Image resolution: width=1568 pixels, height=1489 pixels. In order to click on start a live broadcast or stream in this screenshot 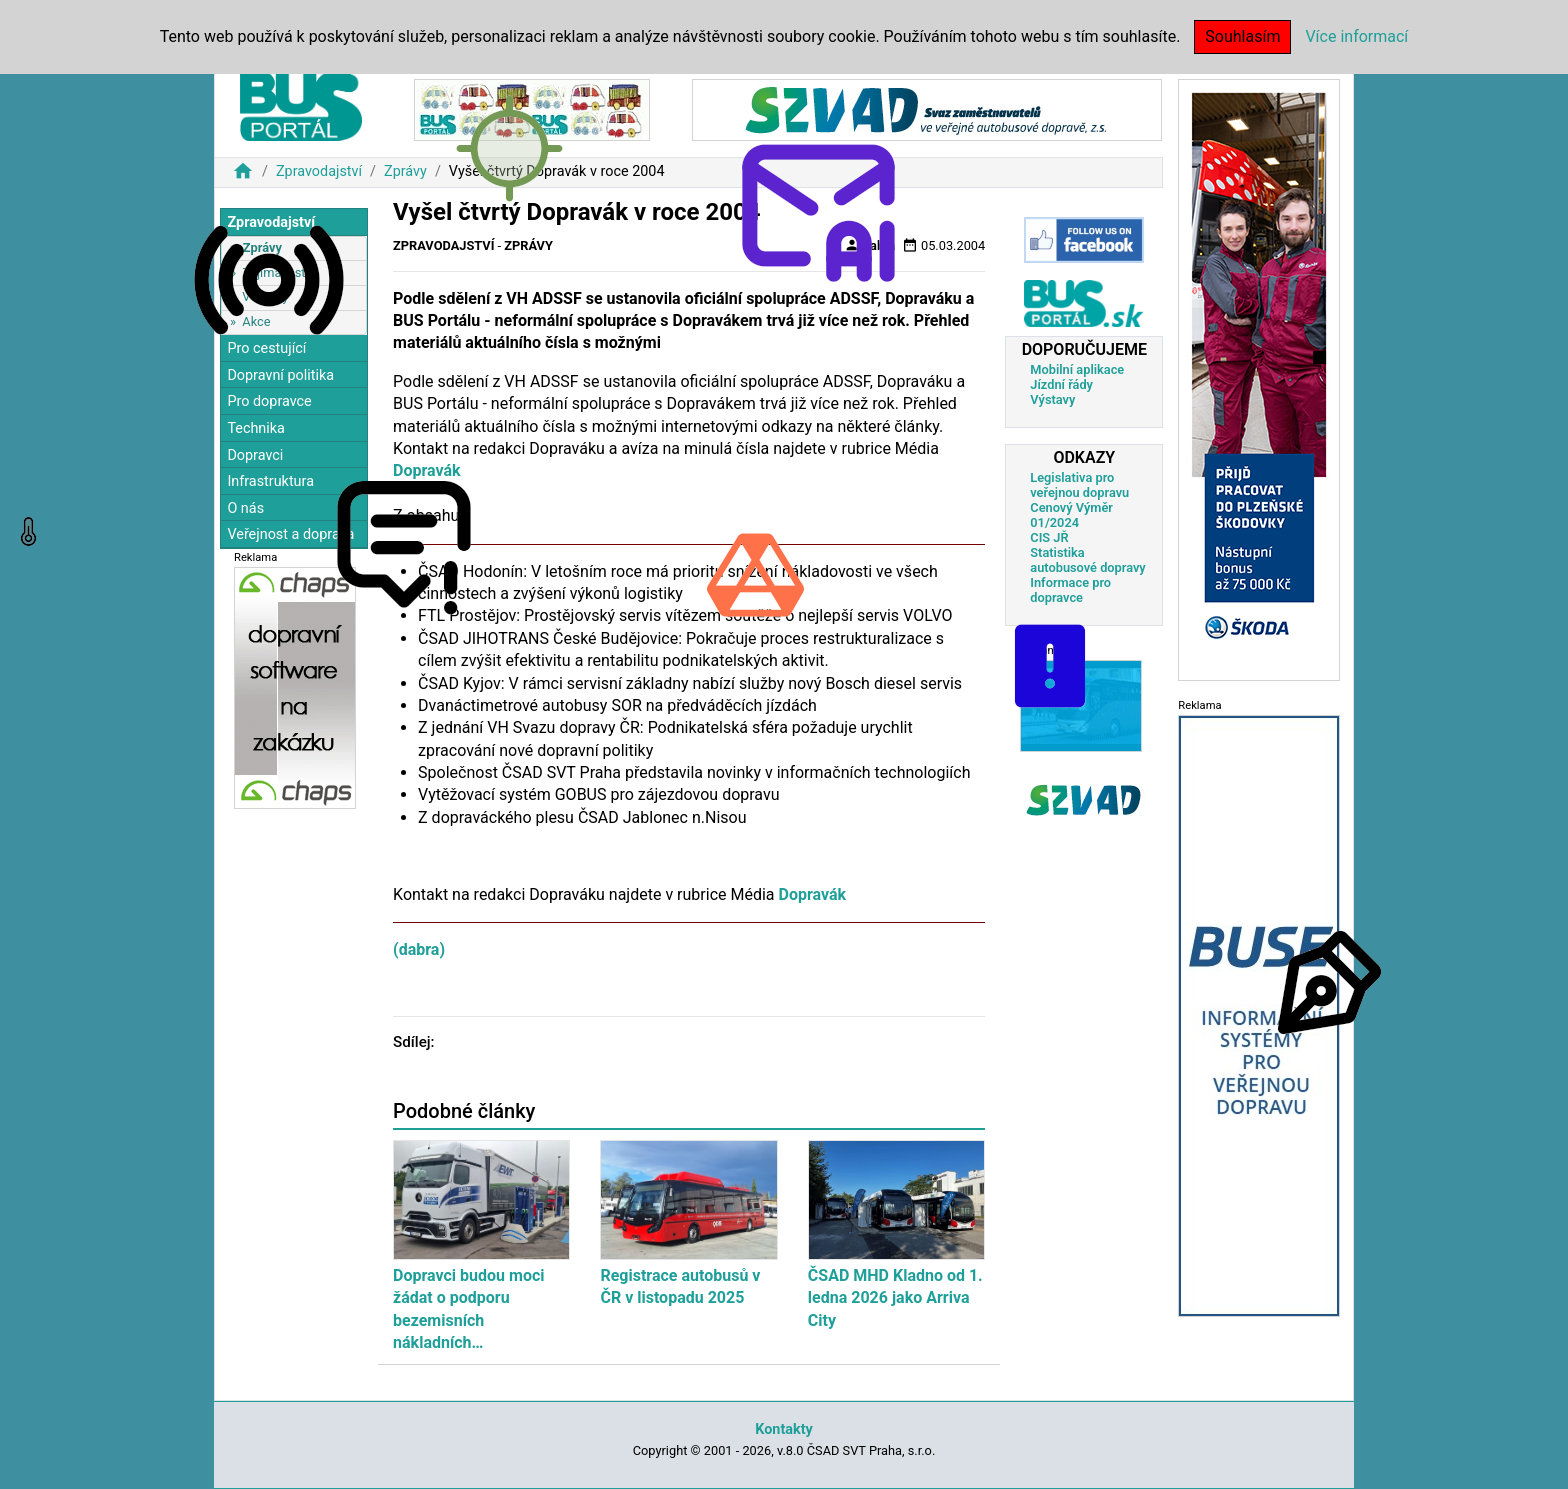, I will do `click(269, 280)`.